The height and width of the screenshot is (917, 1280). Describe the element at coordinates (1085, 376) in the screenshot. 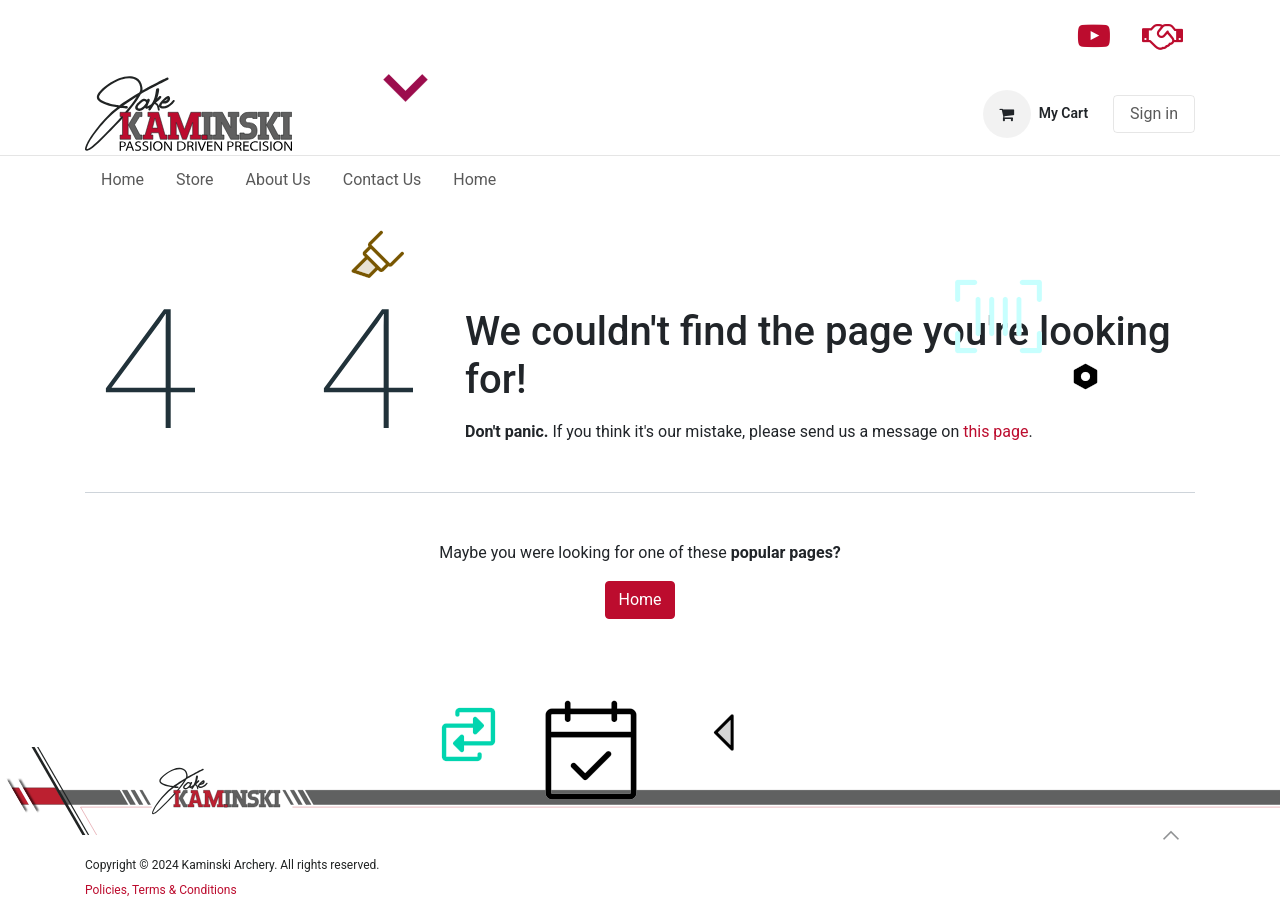

I see `access settings or configuration options` at that location.